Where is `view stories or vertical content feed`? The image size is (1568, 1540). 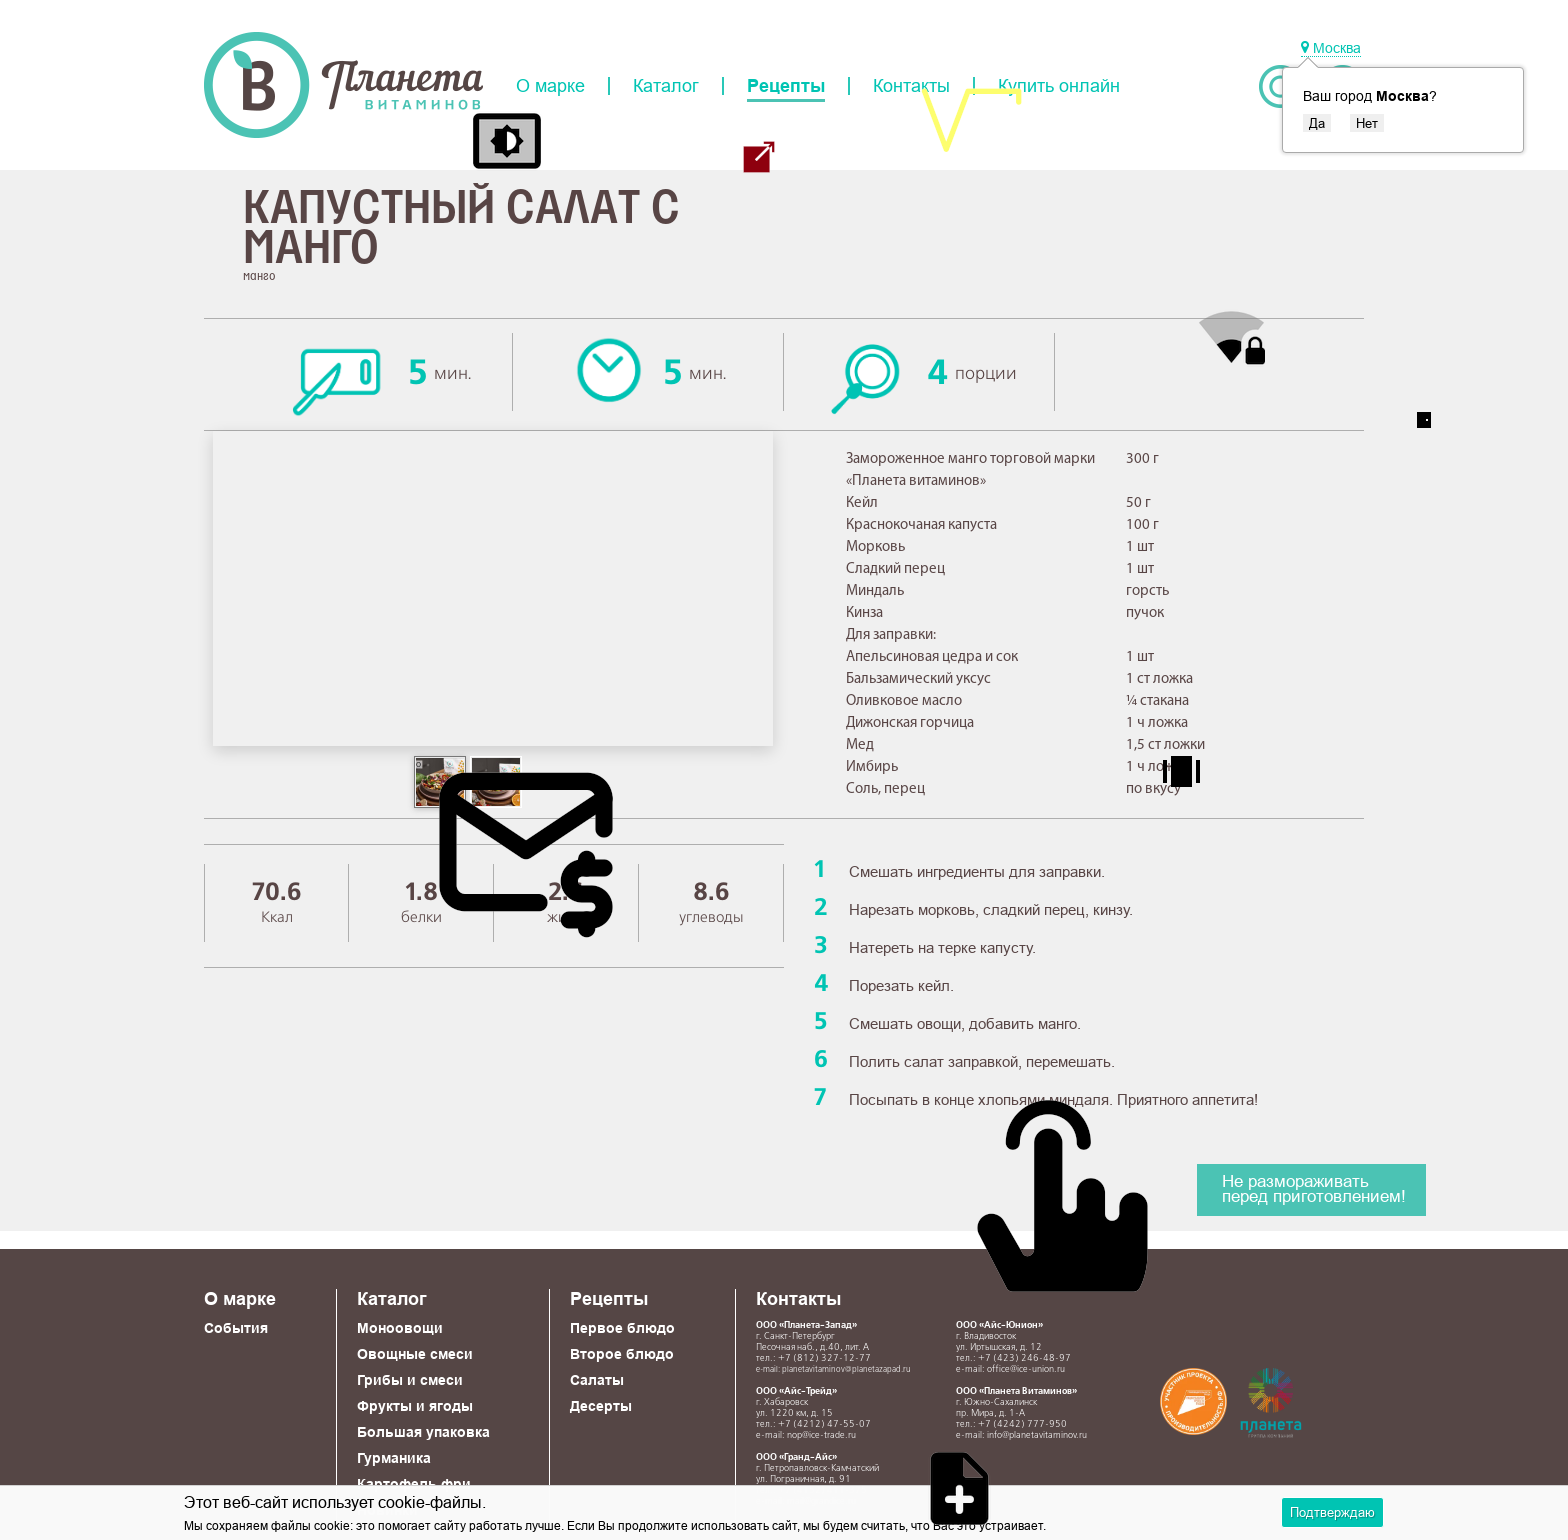 view stories or vertical content feed is located at coordinates (1181, 772).